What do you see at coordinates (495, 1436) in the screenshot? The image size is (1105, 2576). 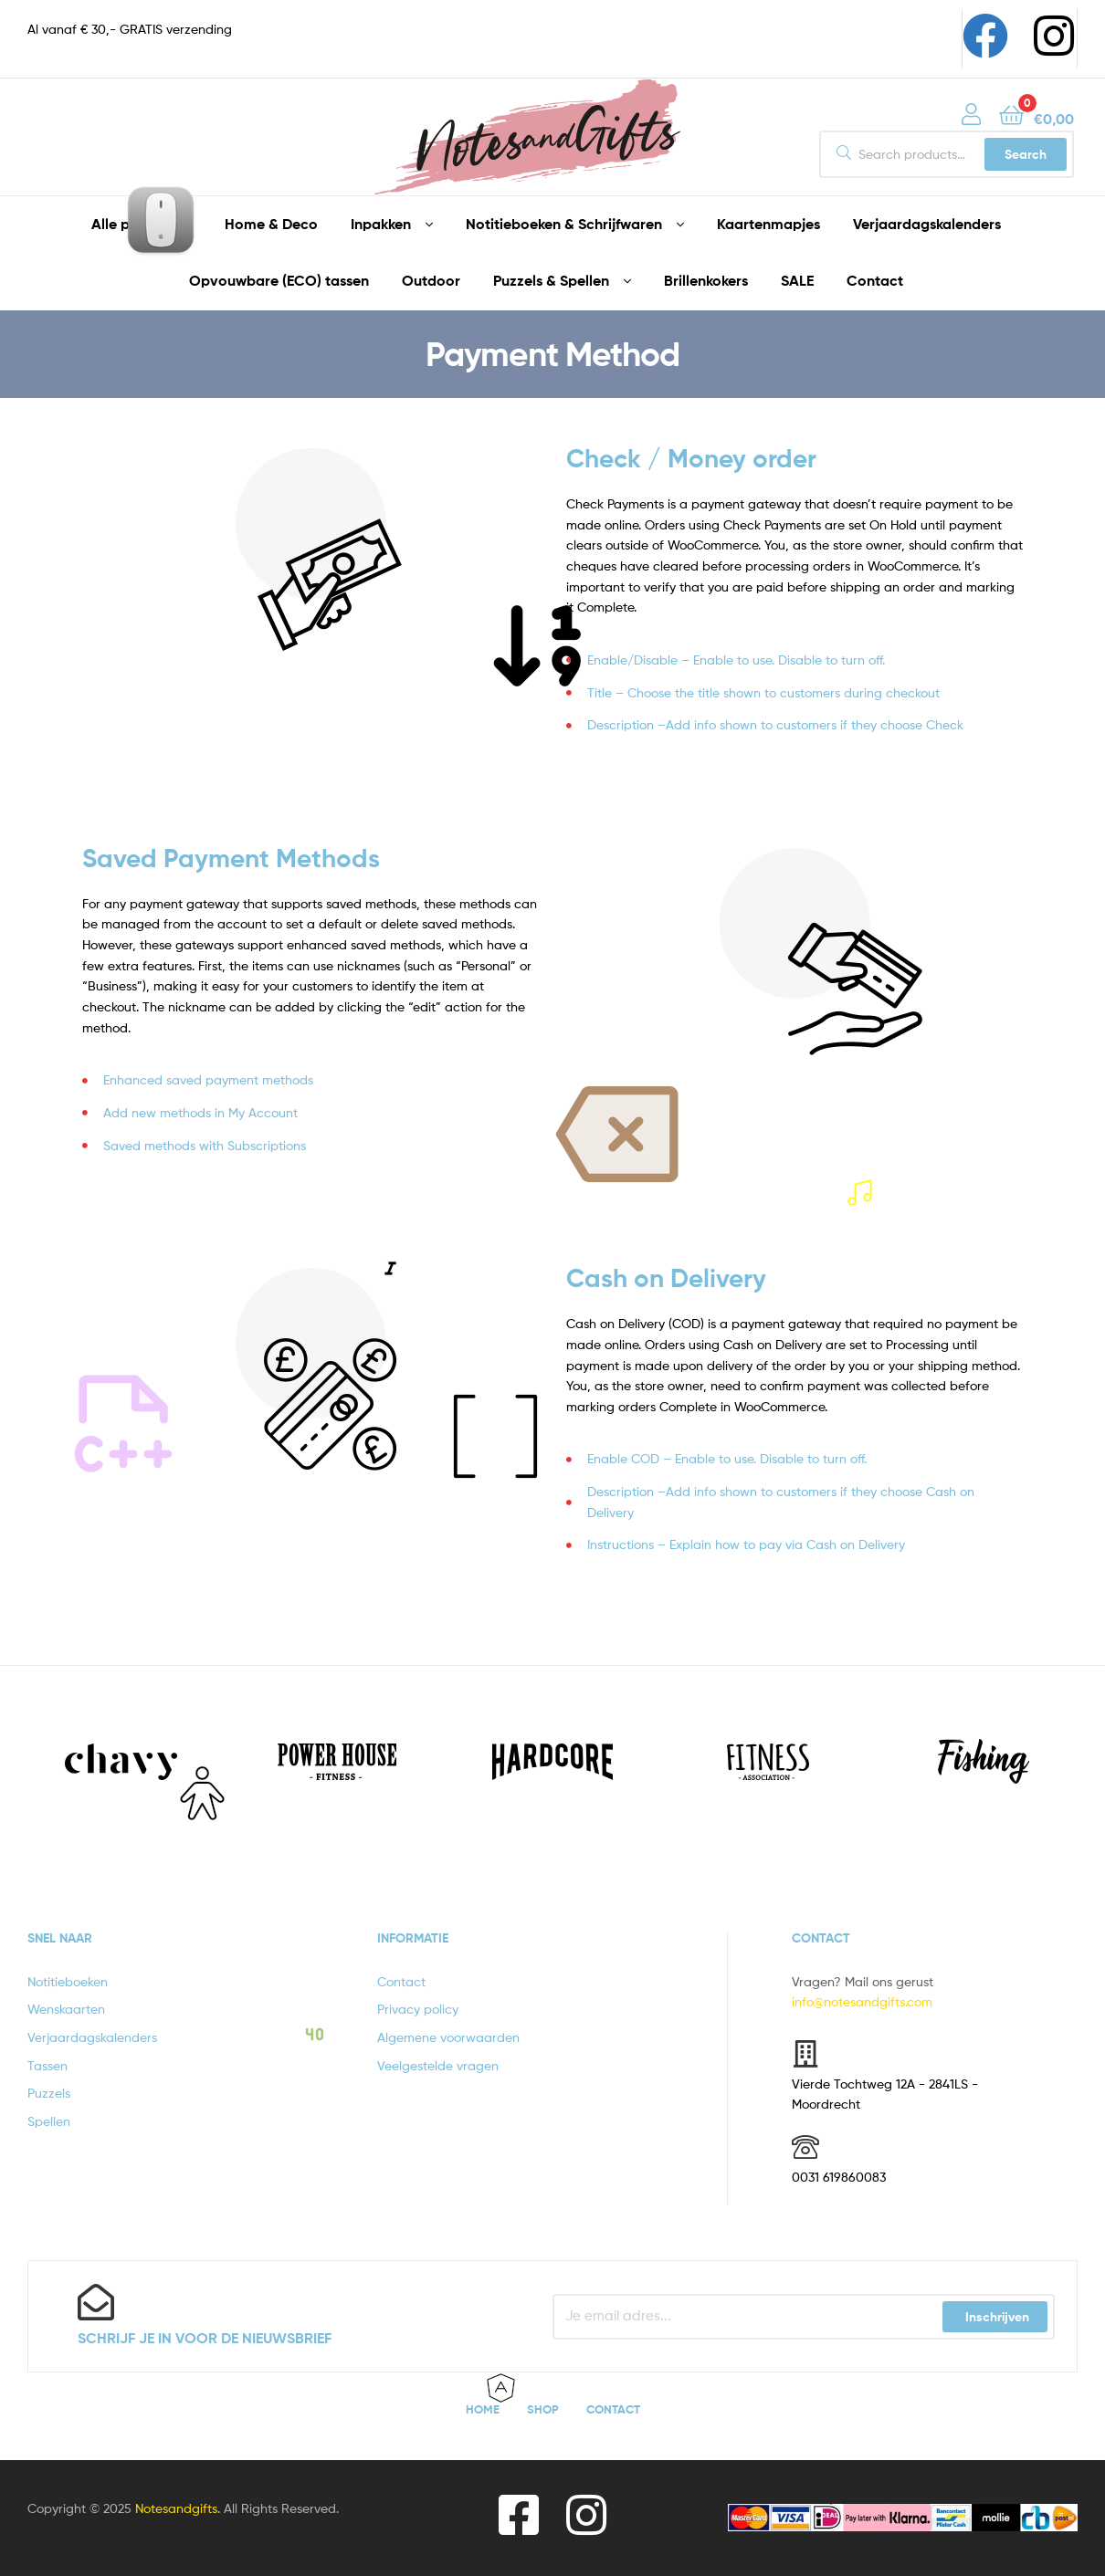 I see `insert code or text block` at bounding box center [495, 1436].